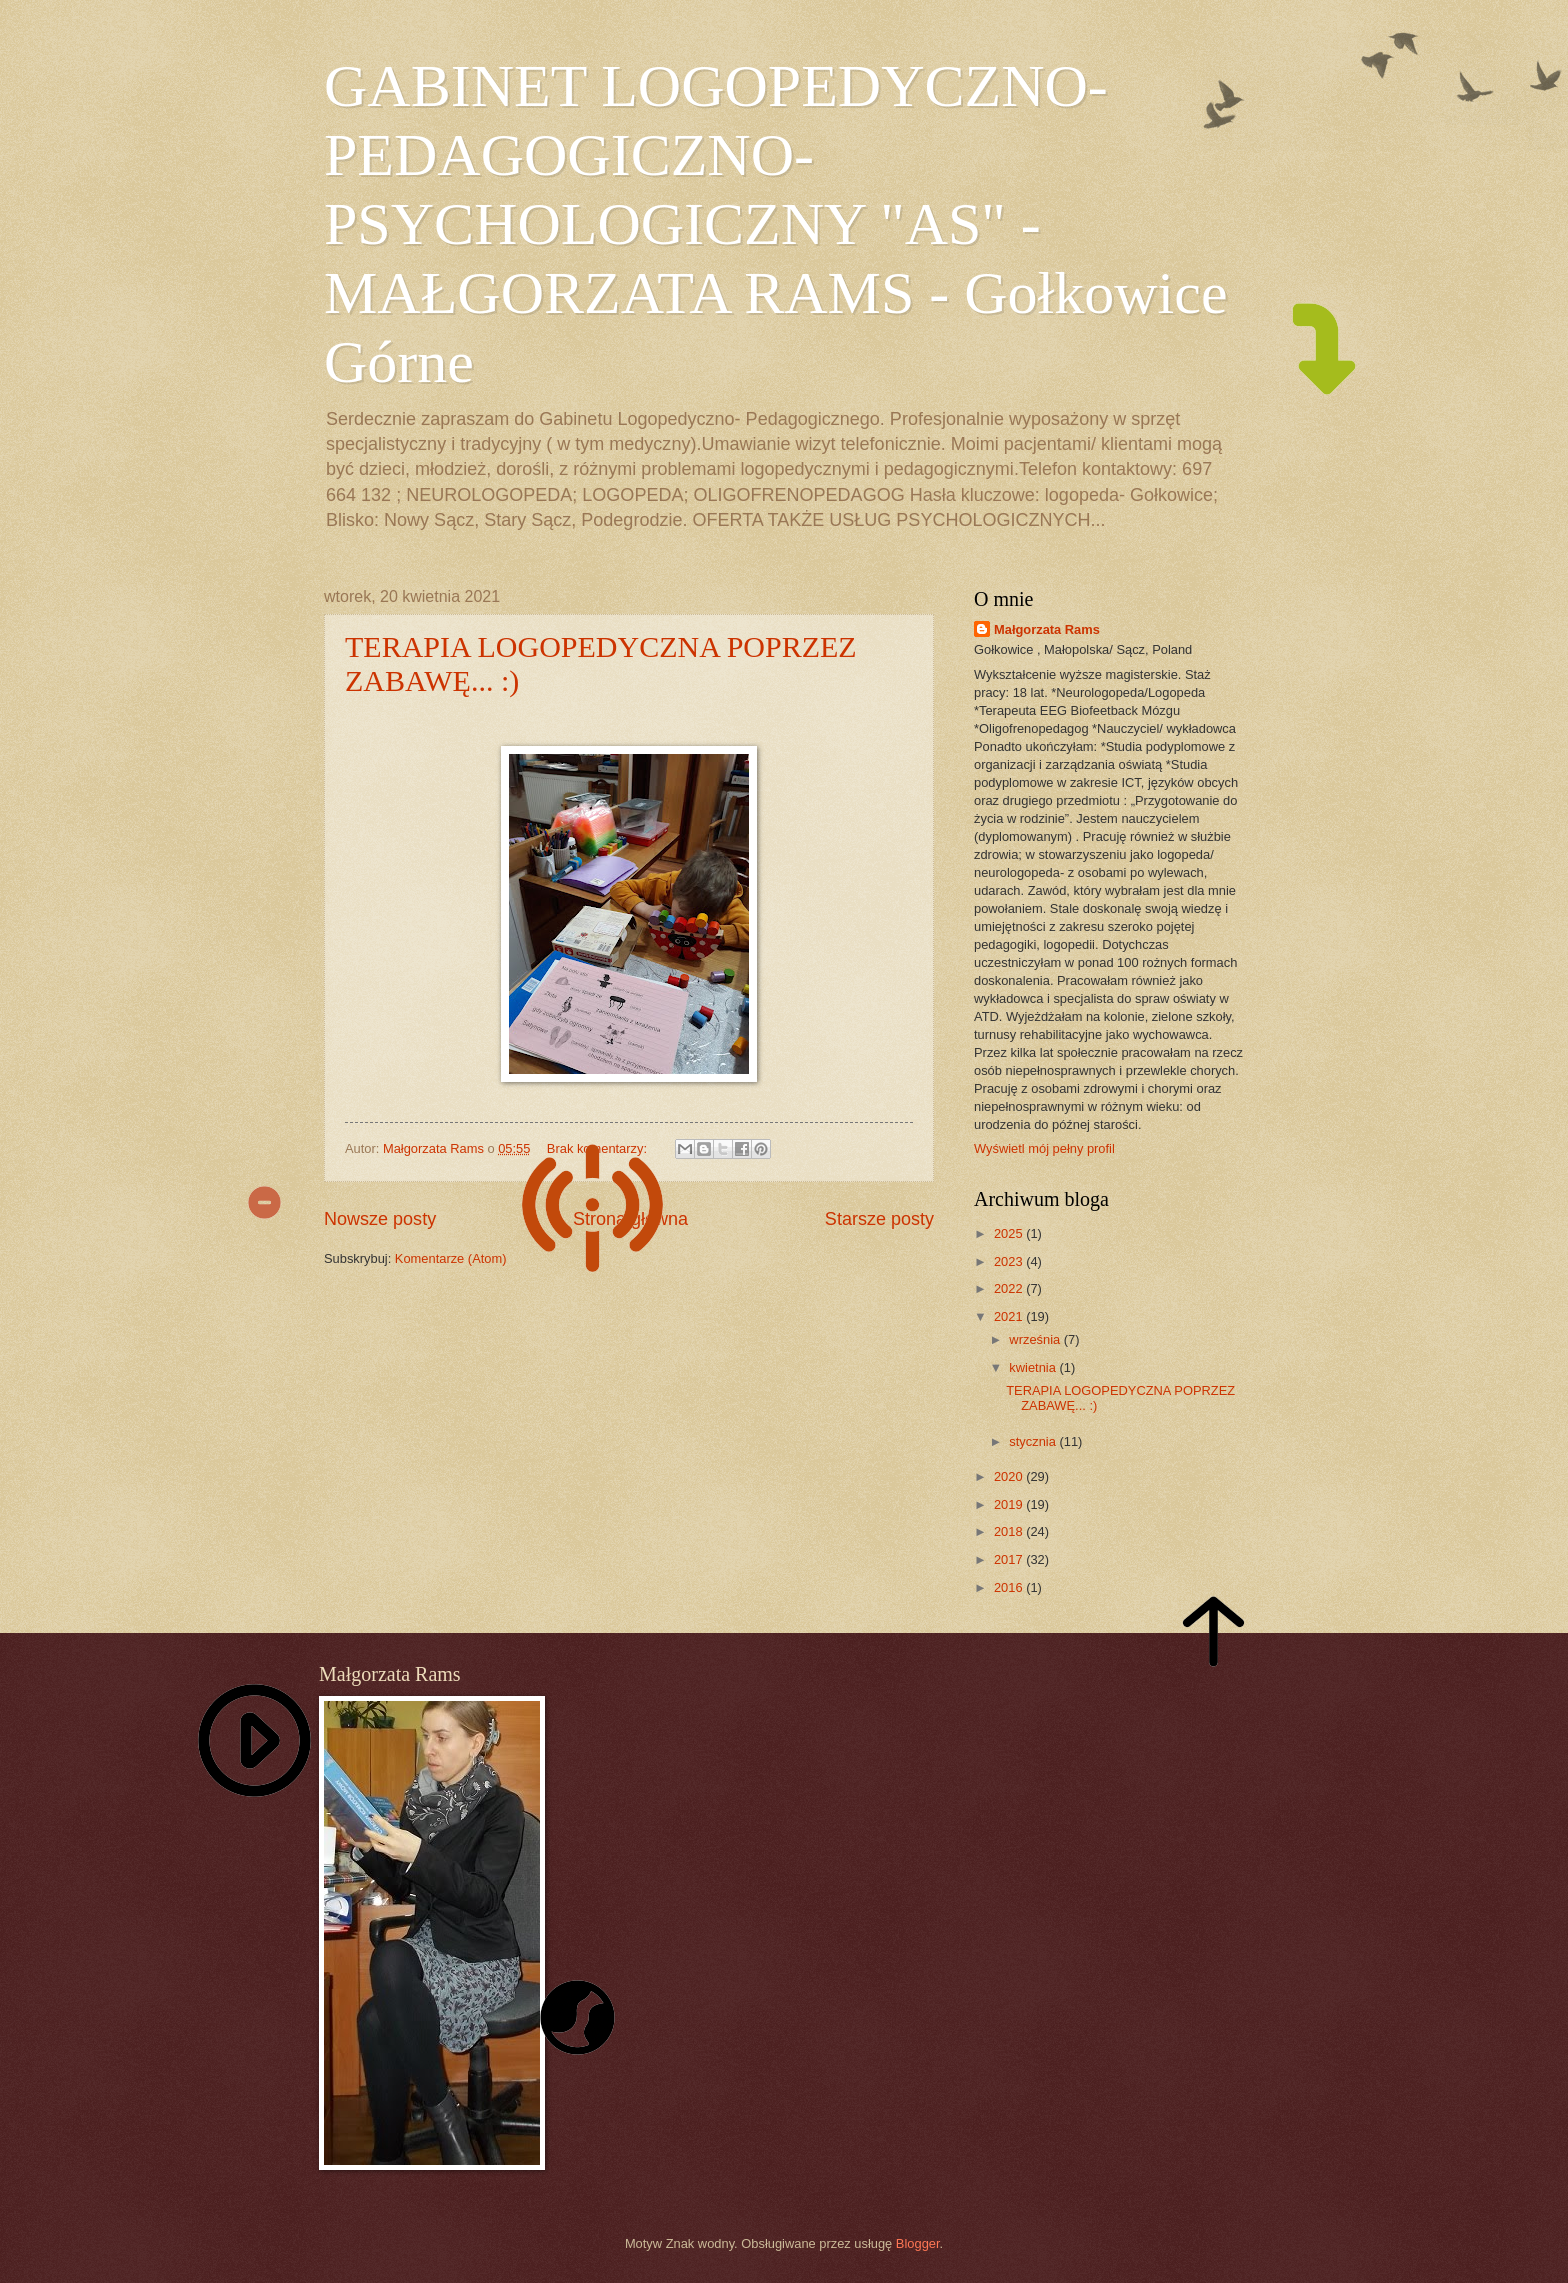 Image resolution: width=1568 pixels, height=2283 pixels. What do you see at coordinates (254, 1740) in the screenshot?
I see `play media or video content` at bounding box center [254, 1740].